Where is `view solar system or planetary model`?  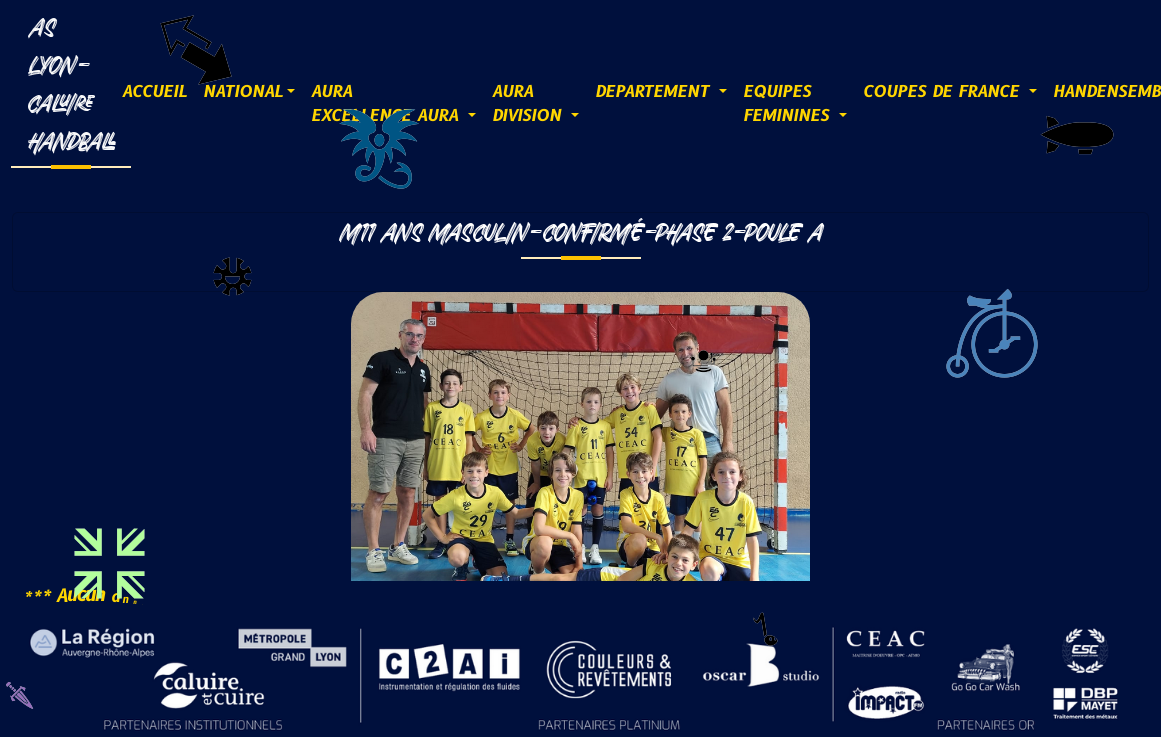
view solar system or planetary model is located at coordinates (703, 360).